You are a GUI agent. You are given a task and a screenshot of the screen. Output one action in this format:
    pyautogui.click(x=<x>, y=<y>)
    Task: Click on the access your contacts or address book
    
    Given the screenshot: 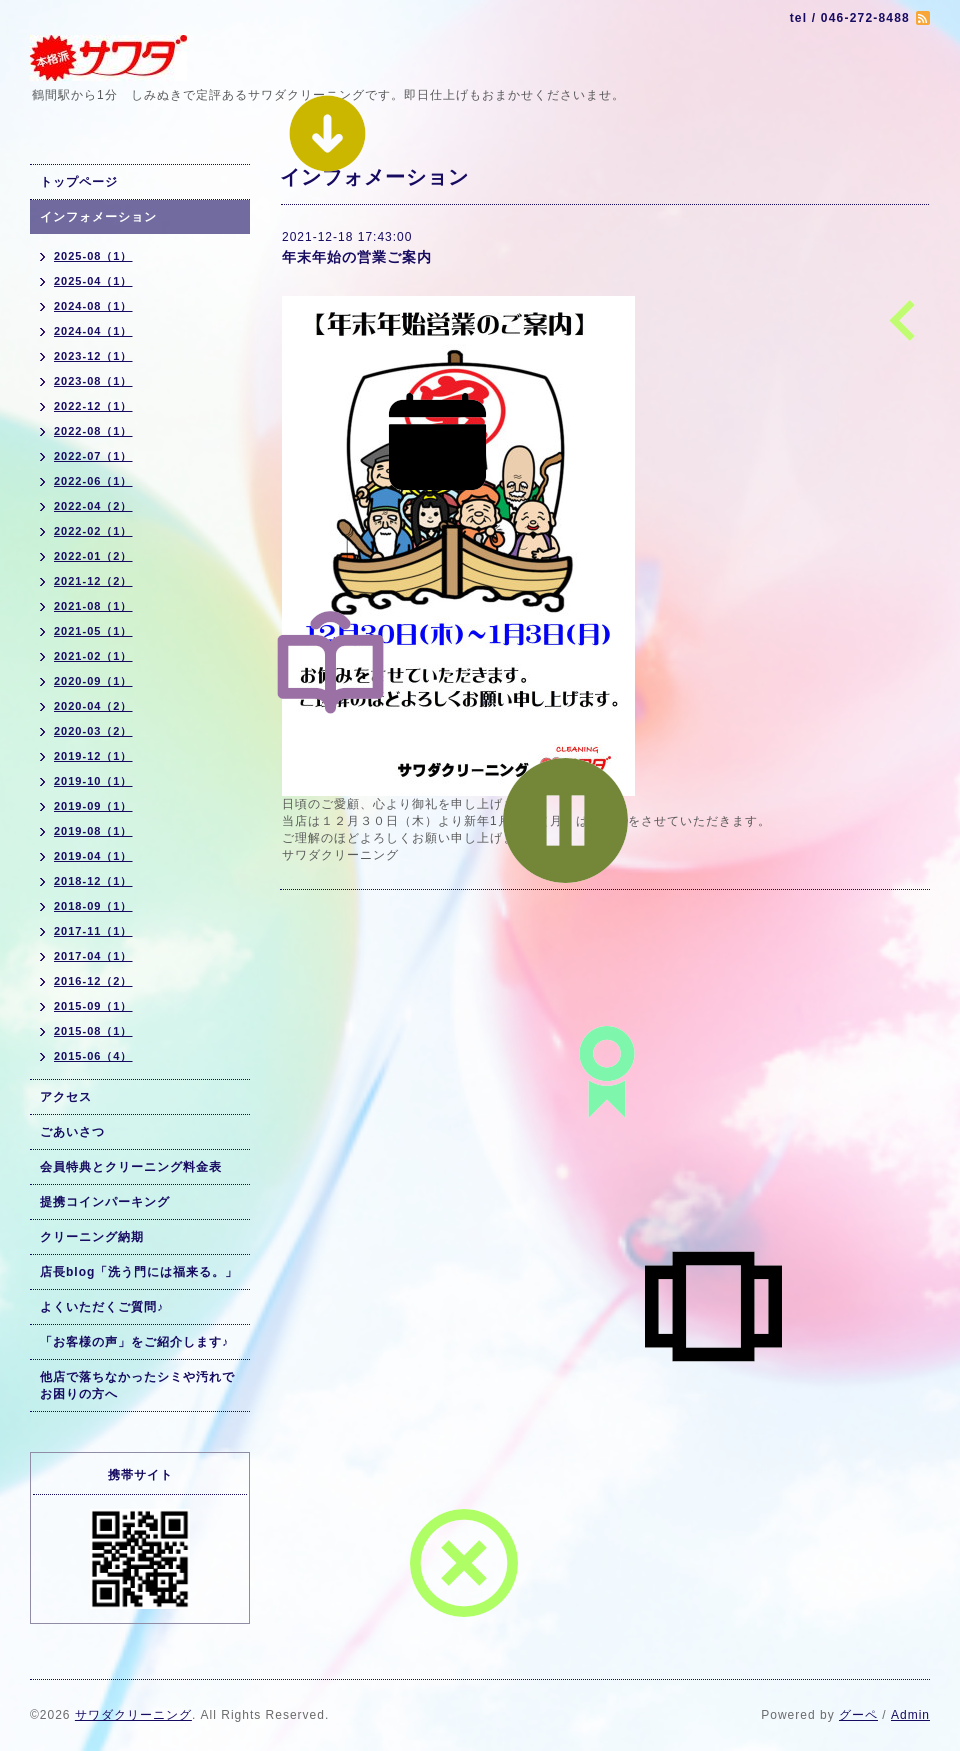 What is the action you would take?
    pyautogui.click(x=330, y=660)
    